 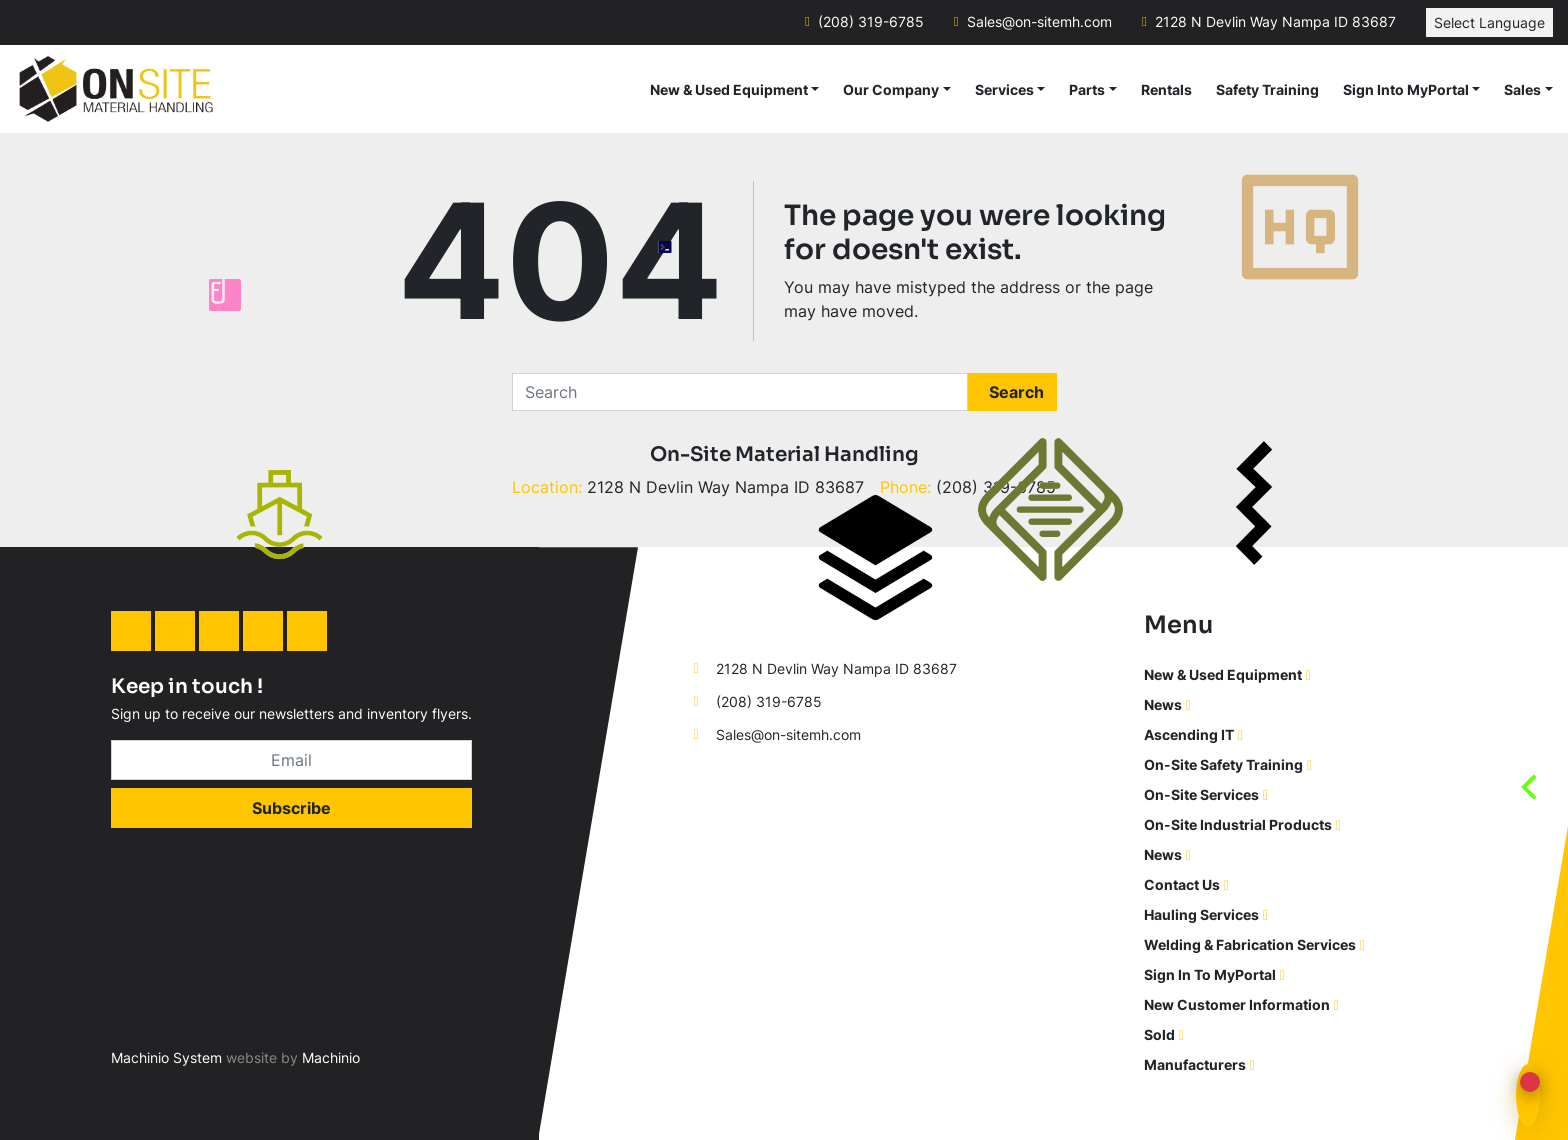 I want to click on view stacked layers or content, so click(x=875, y=559).